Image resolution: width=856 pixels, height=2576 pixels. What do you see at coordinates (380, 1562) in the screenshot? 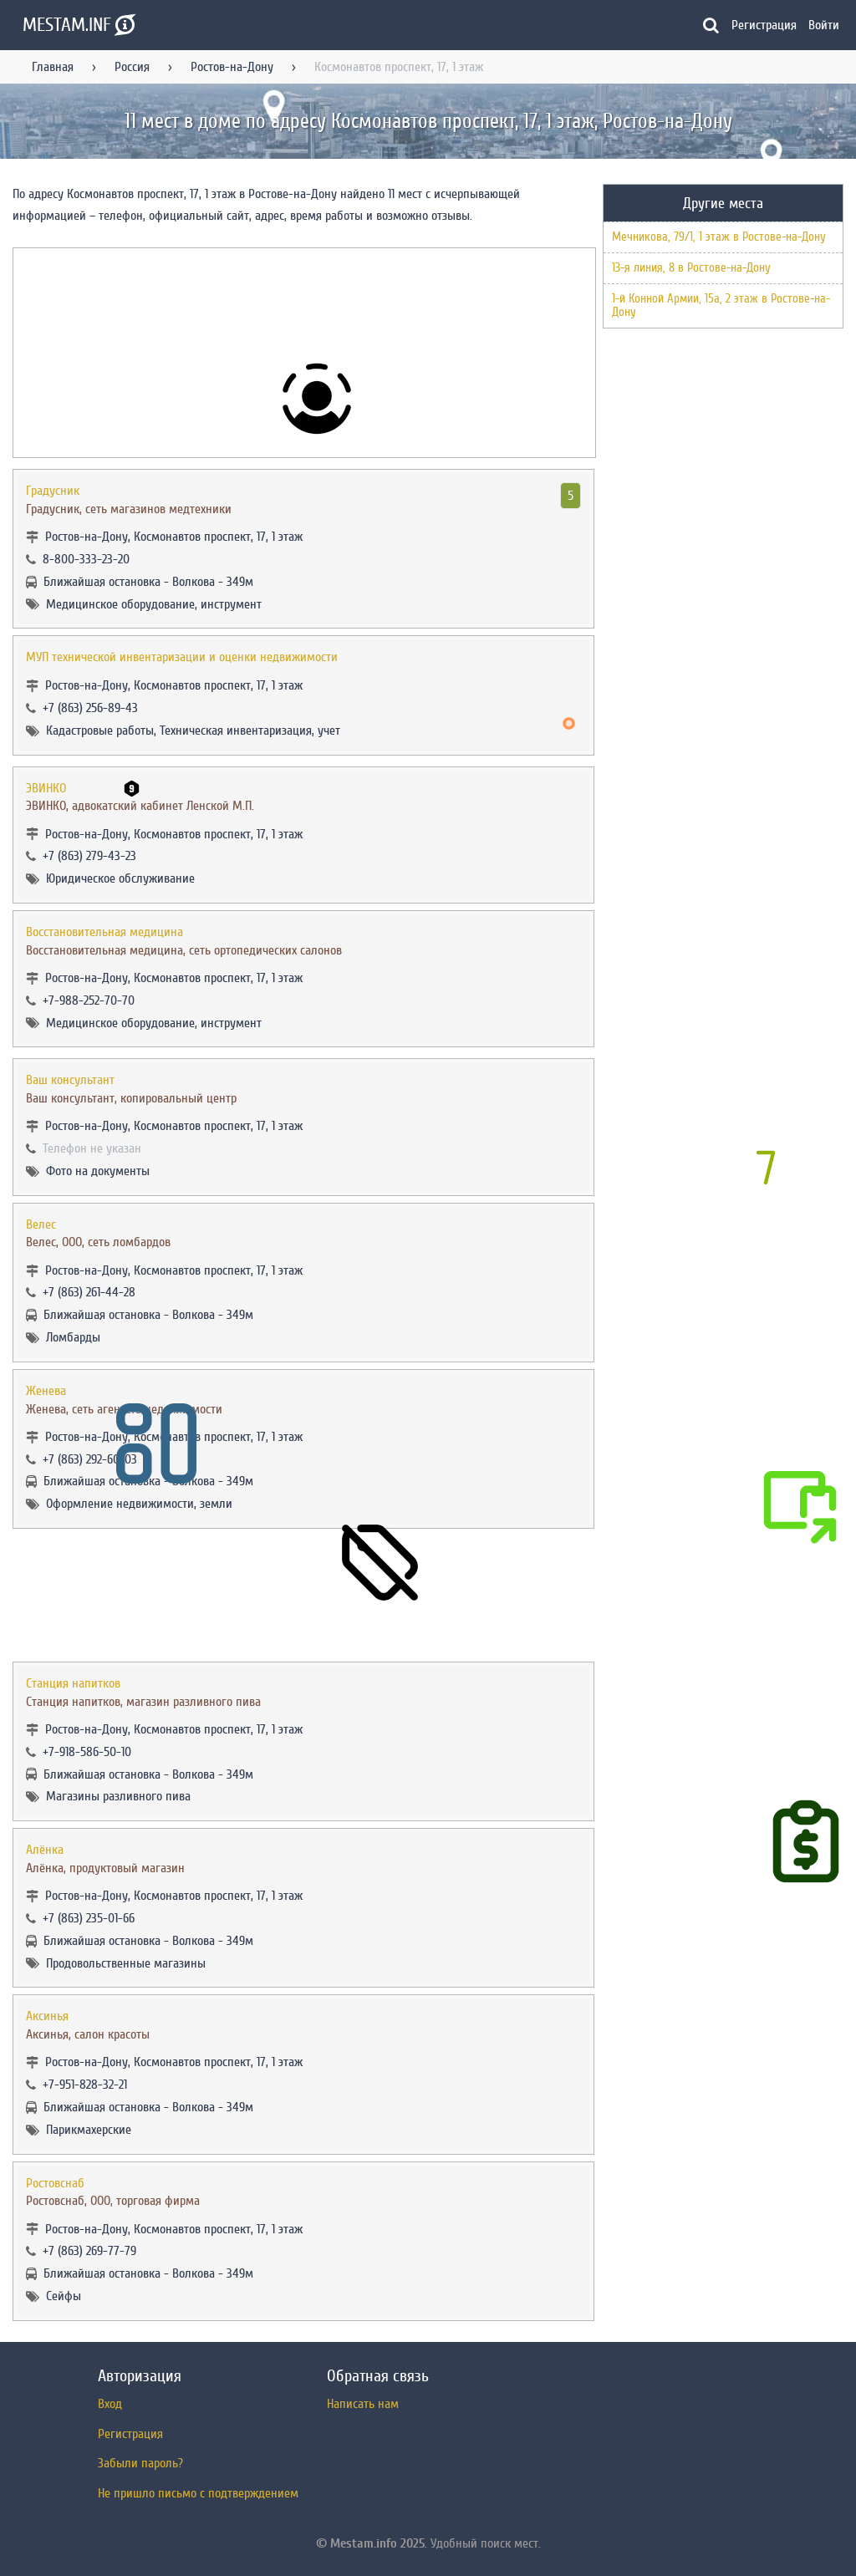
I see `remove a tag or label` at bounding box center [380, 1562].